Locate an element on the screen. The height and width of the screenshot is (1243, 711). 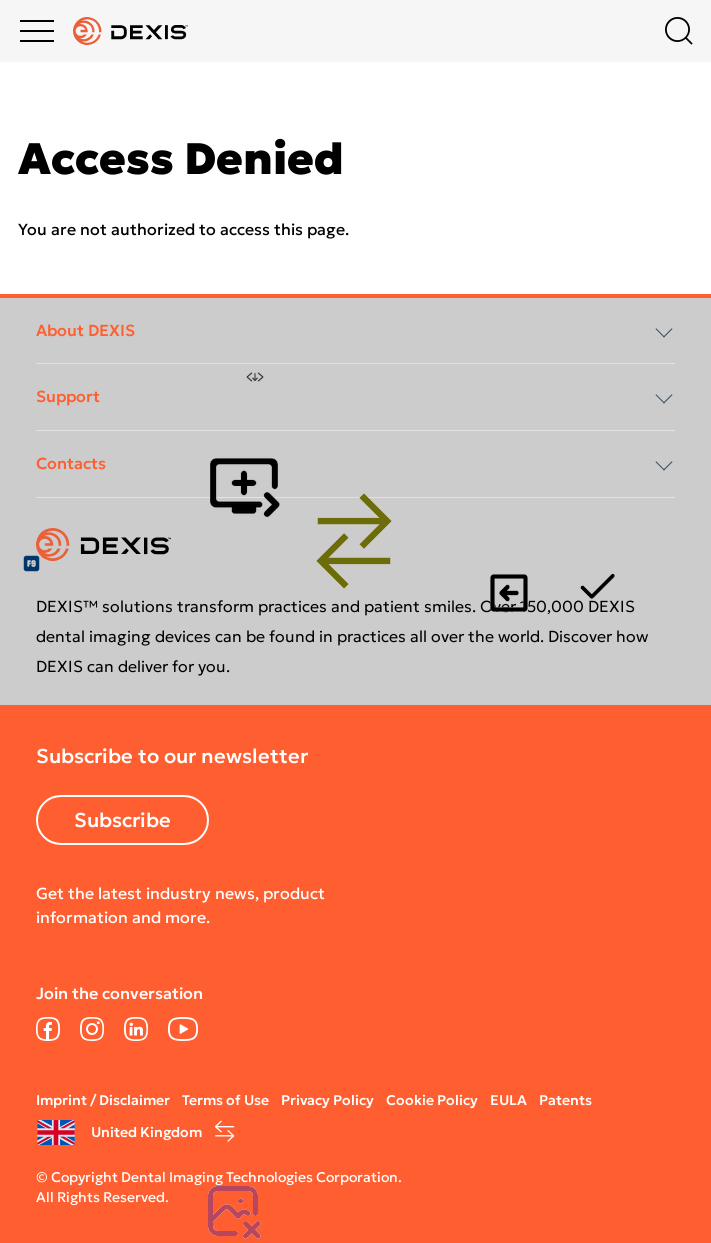
confirm or submit an action is located at coordinates (597, 585).